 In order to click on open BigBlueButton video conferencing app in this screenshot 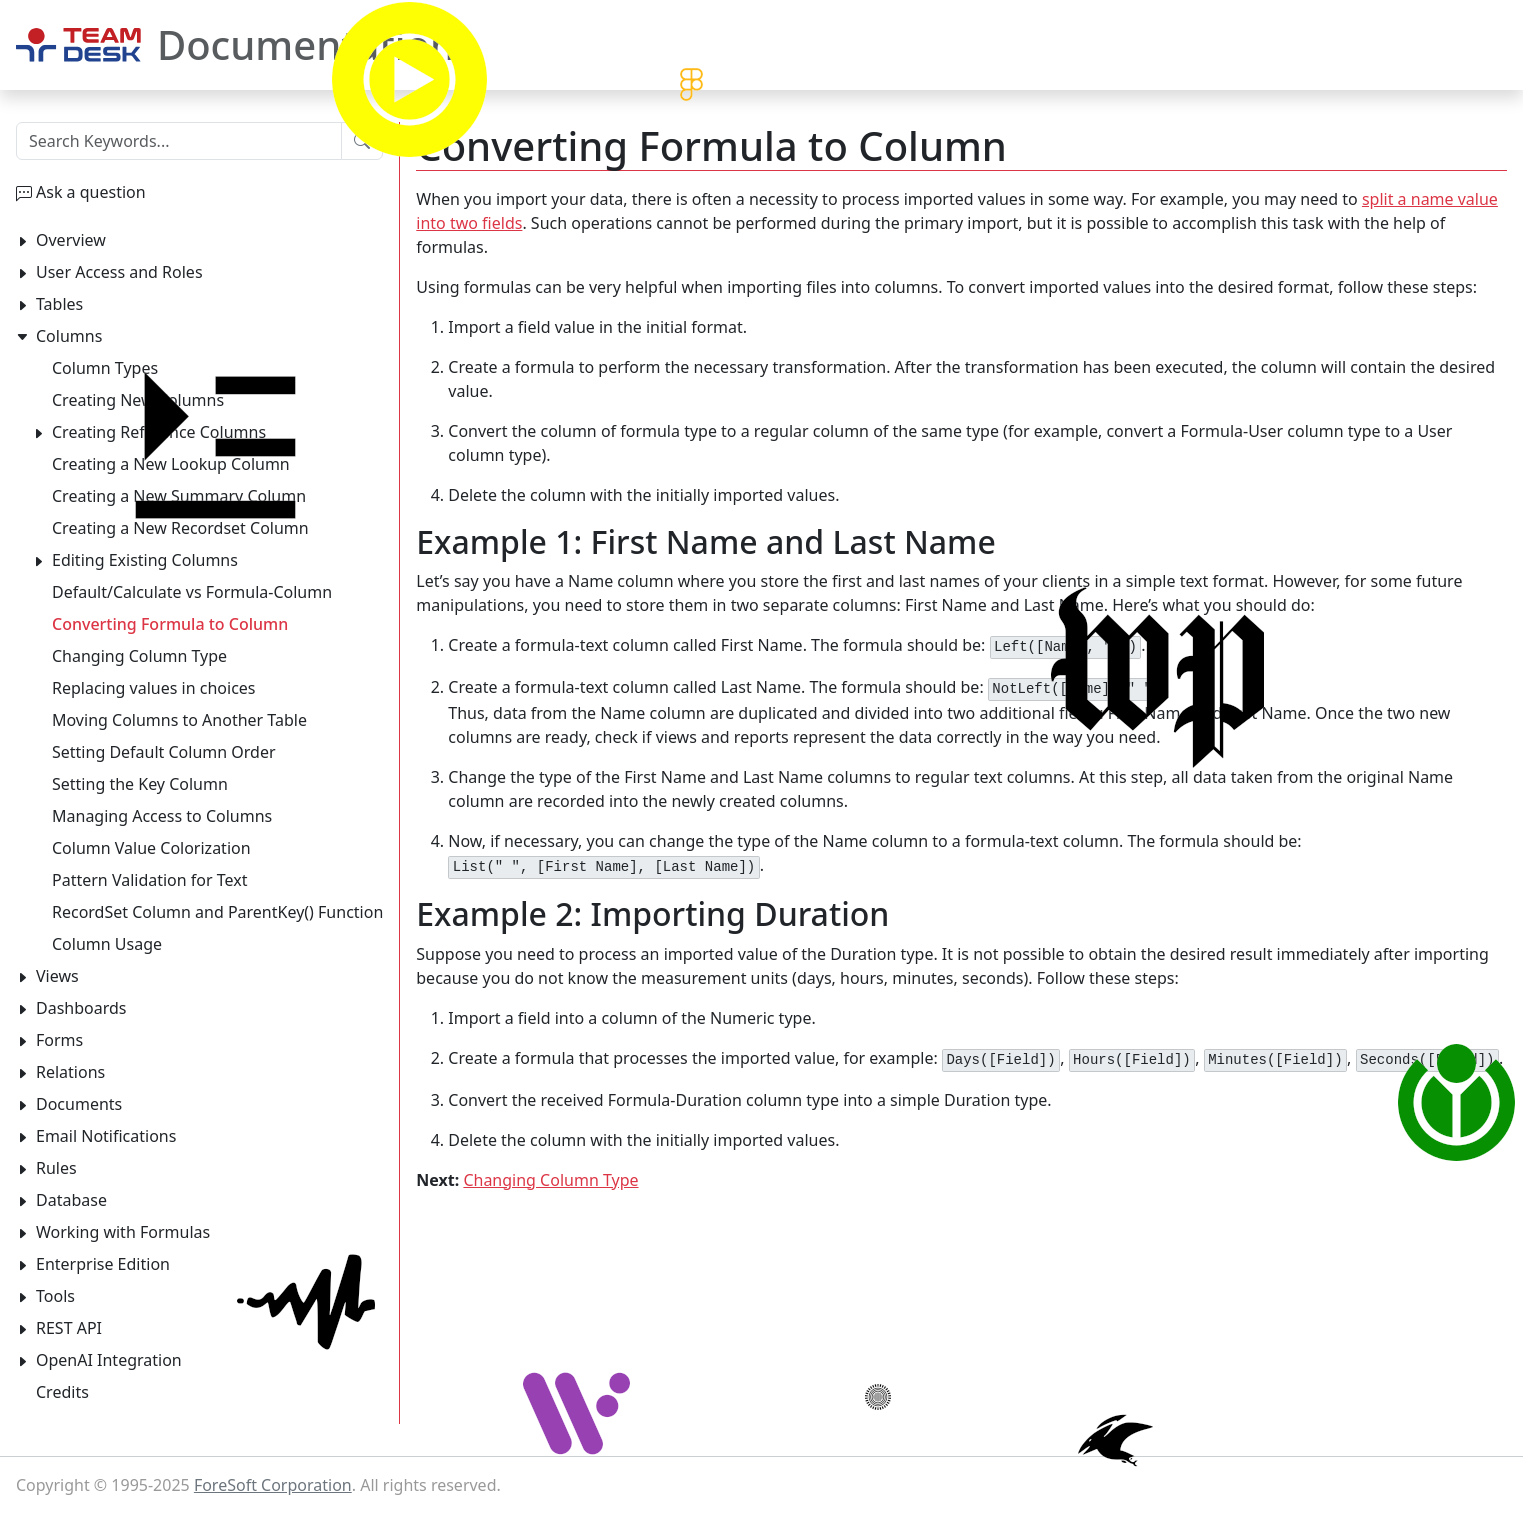, I will do `click(354, 798)`.